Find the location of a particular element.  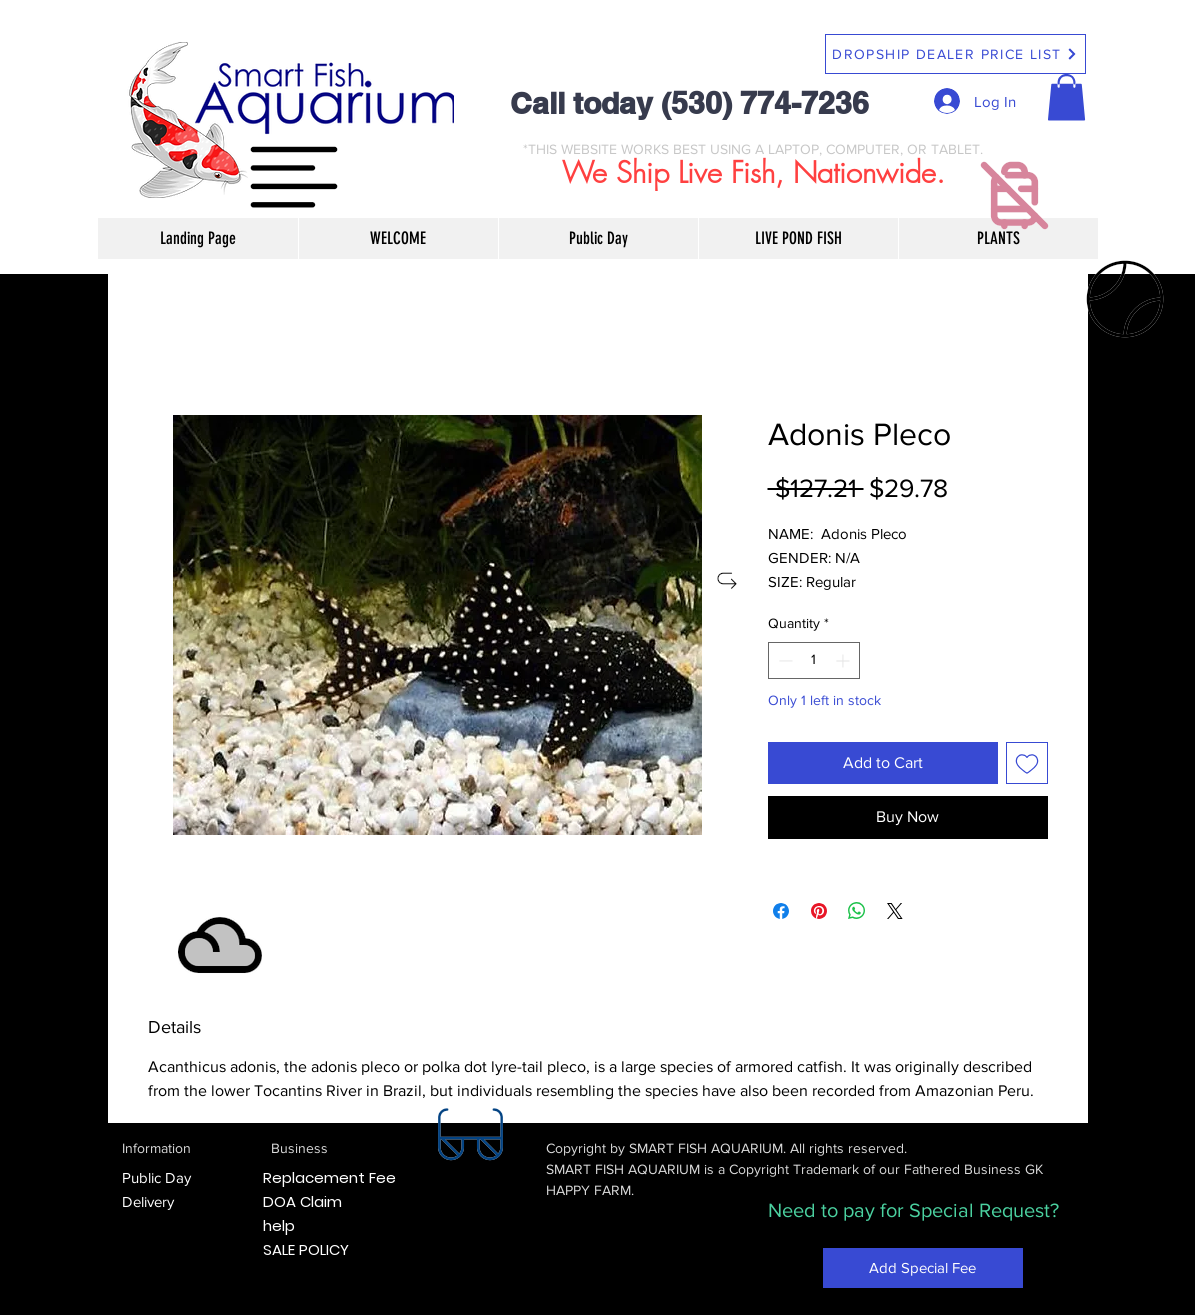

access tennis or sports-related features is located at coordinates (1125, 299).